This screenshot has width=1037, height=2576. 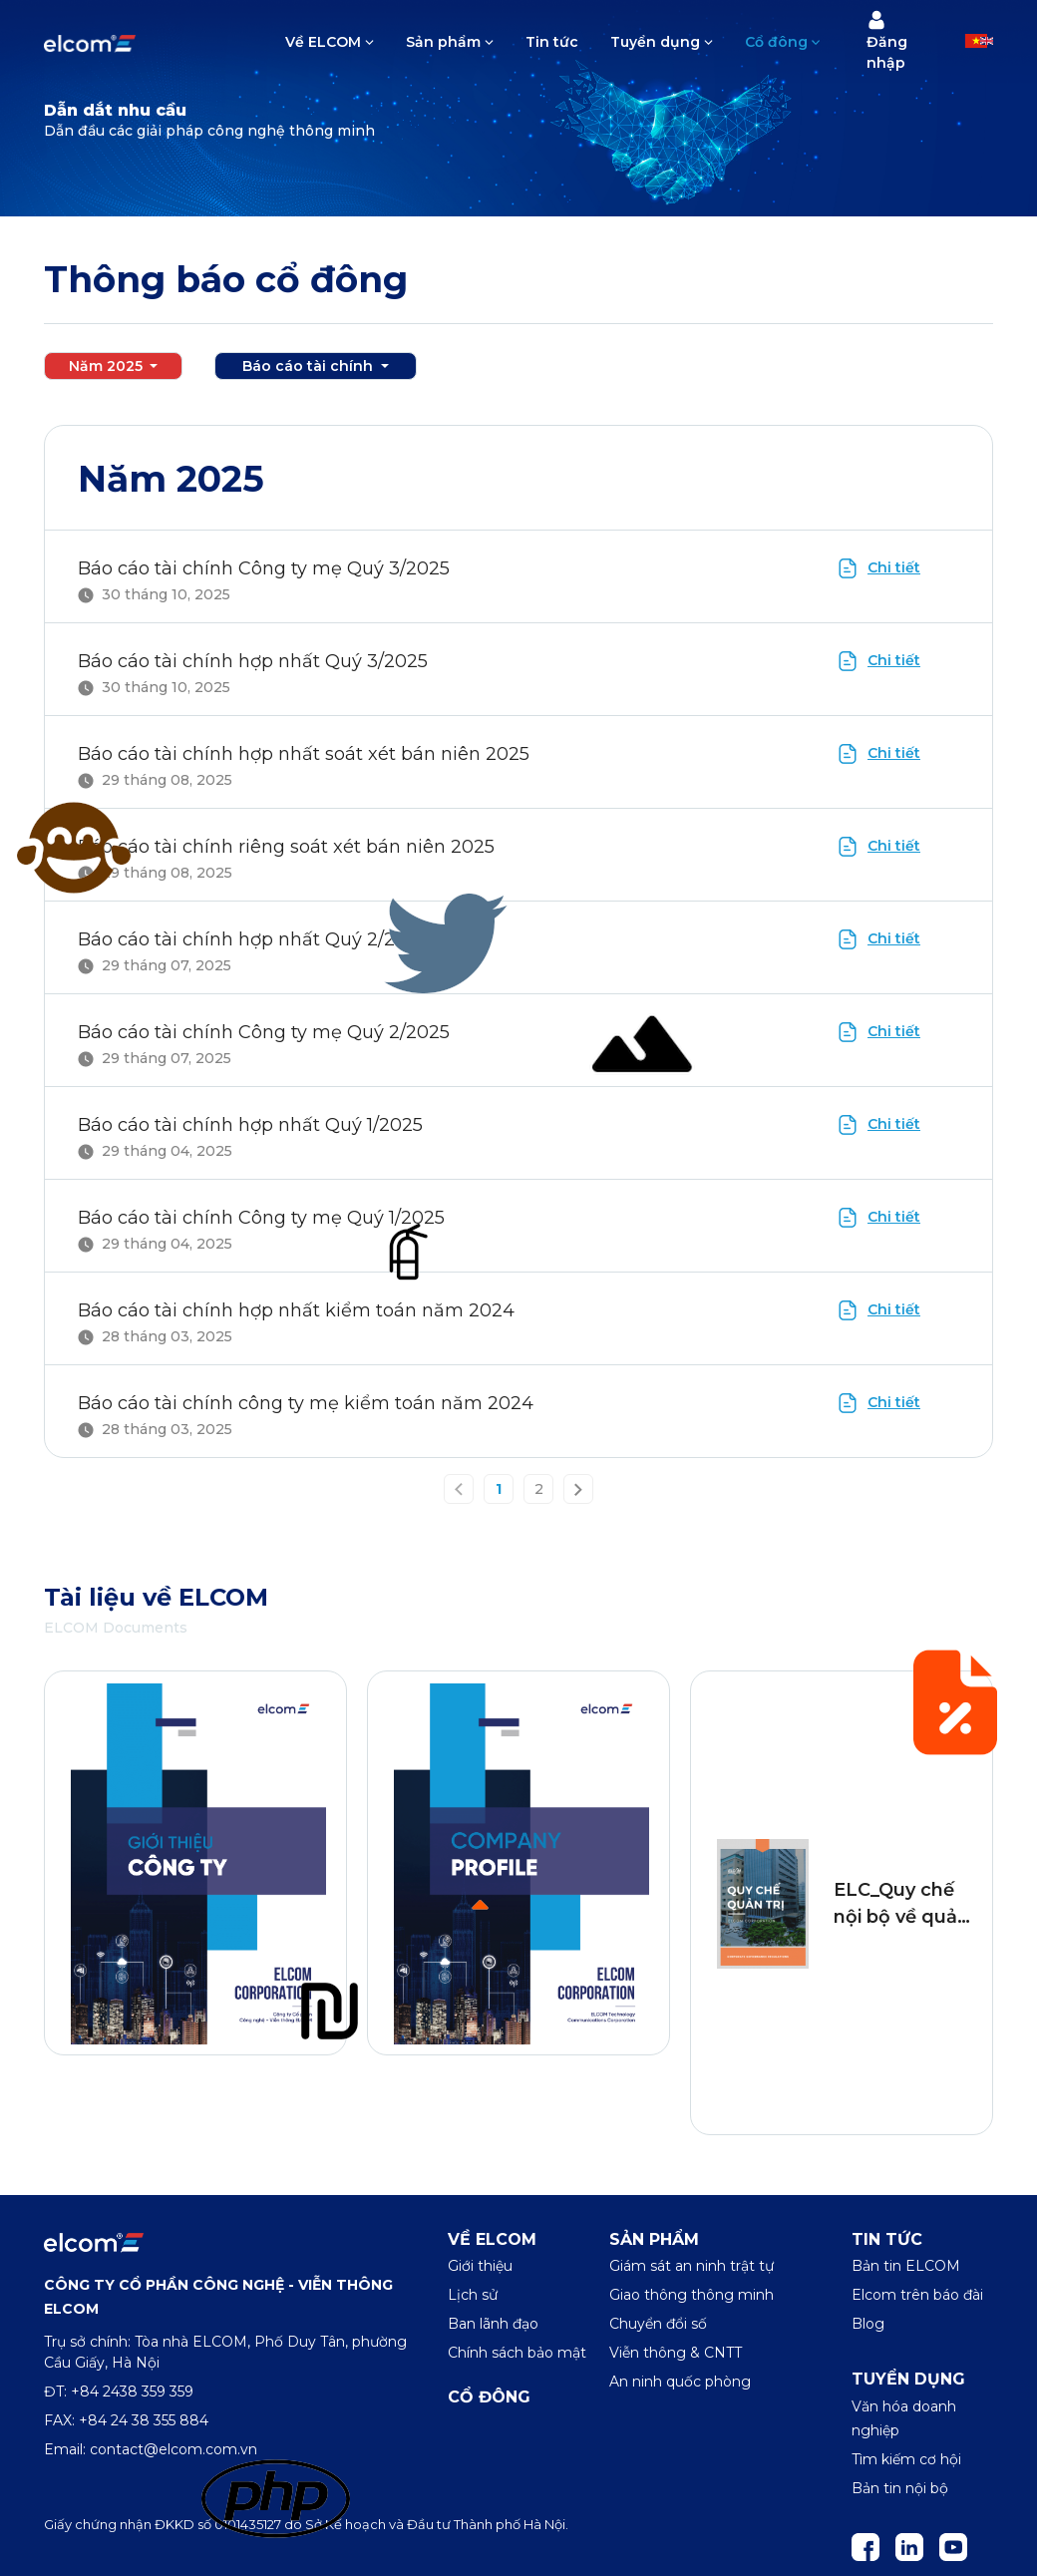 What do you see at coordinates (275, 2498) in the screenshot?
I see `php programming language logo` at bounding box center [275, 2498].